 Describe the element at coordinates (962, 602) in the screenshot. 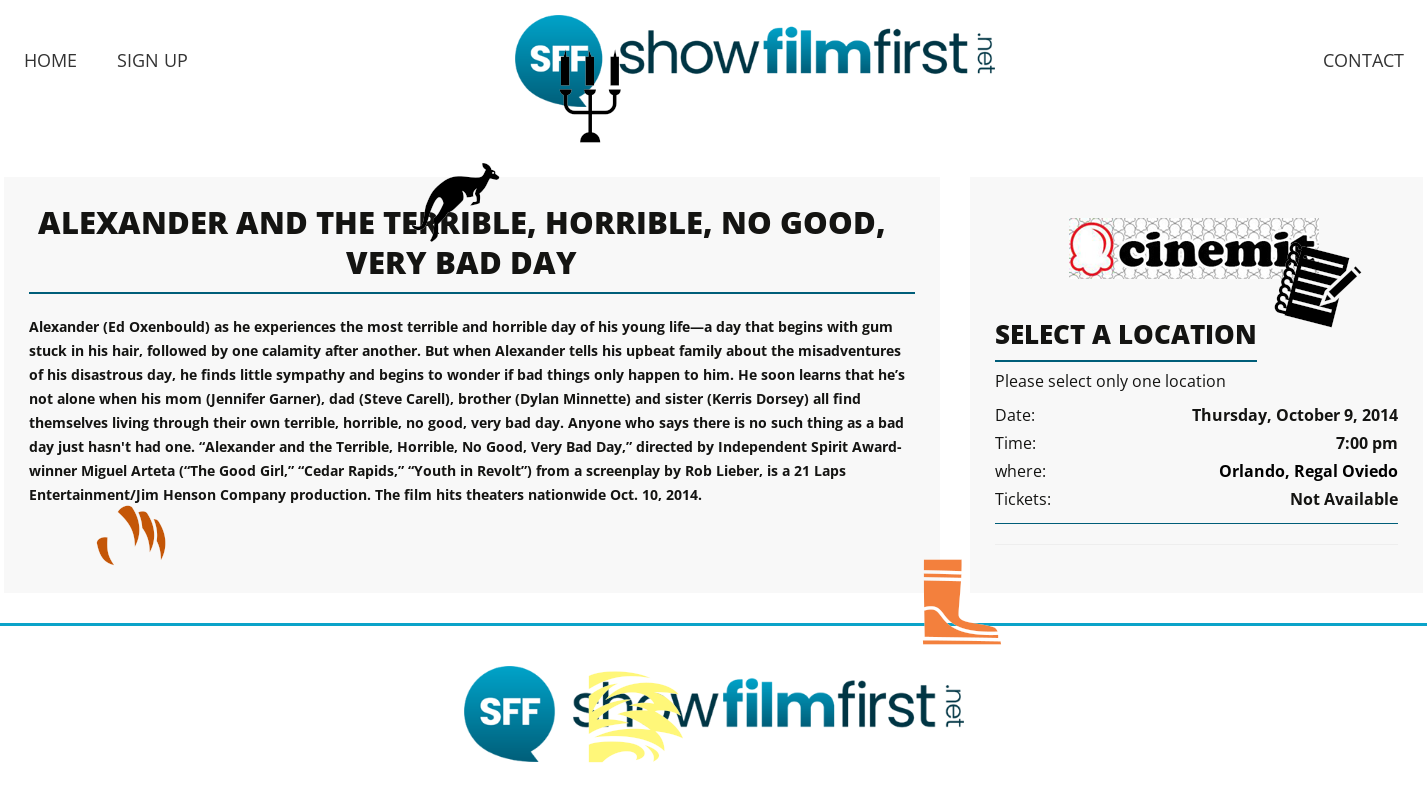

I see `rain or waterproof gear category` at that location.